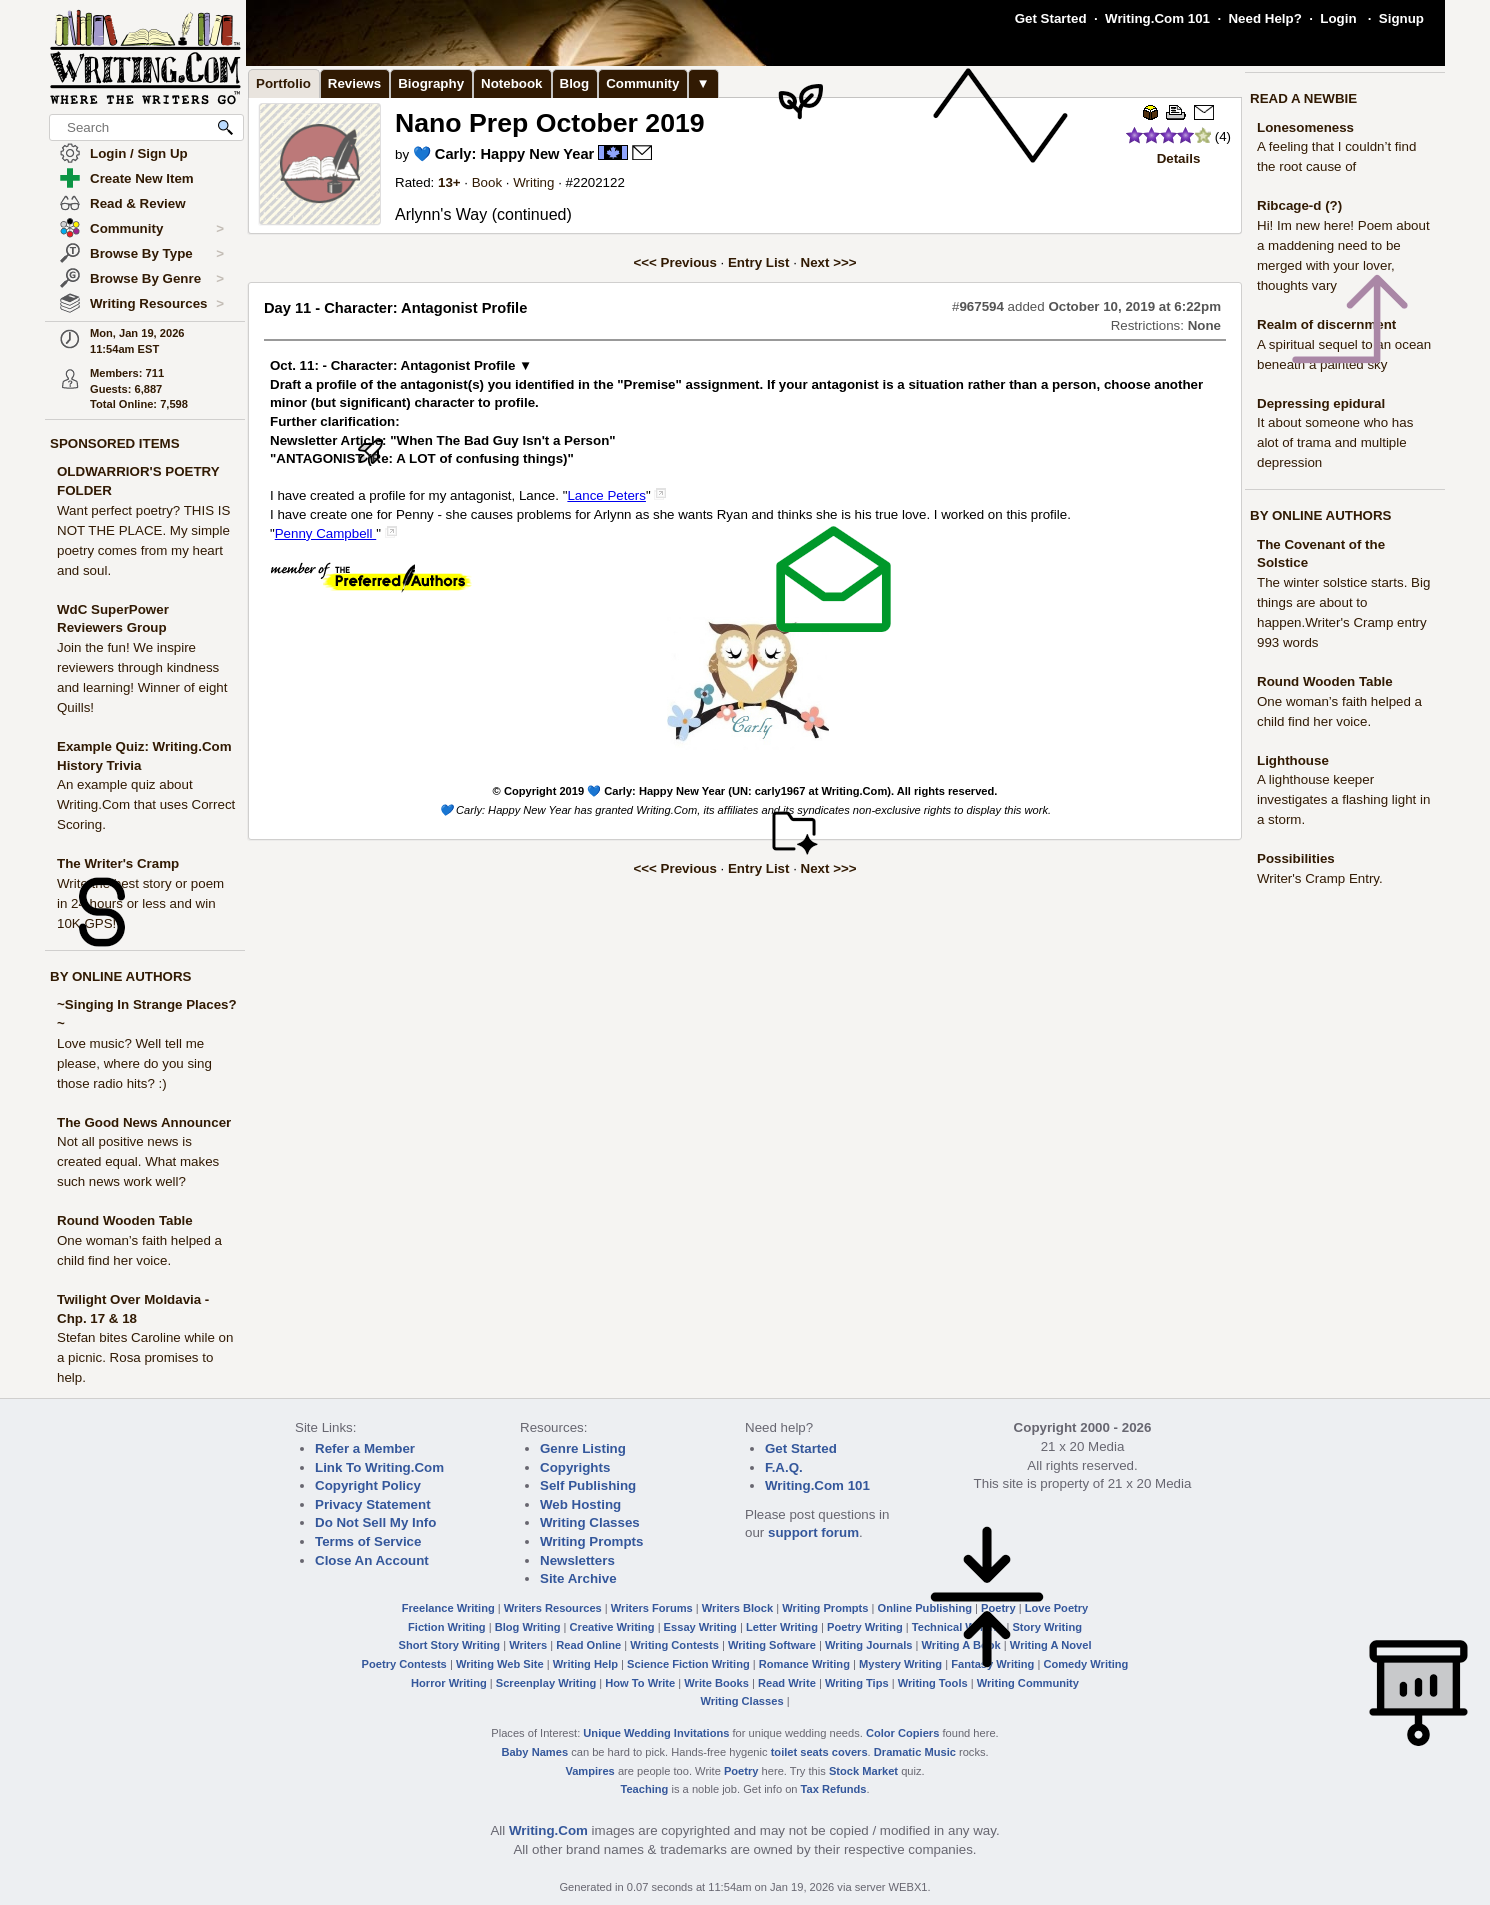 This screenshot has width=1490, height=1905. What do you see at coordinates (371, 451) in the screenshot?
I see `launch or deploy a project` at bounding box center [371, 451].